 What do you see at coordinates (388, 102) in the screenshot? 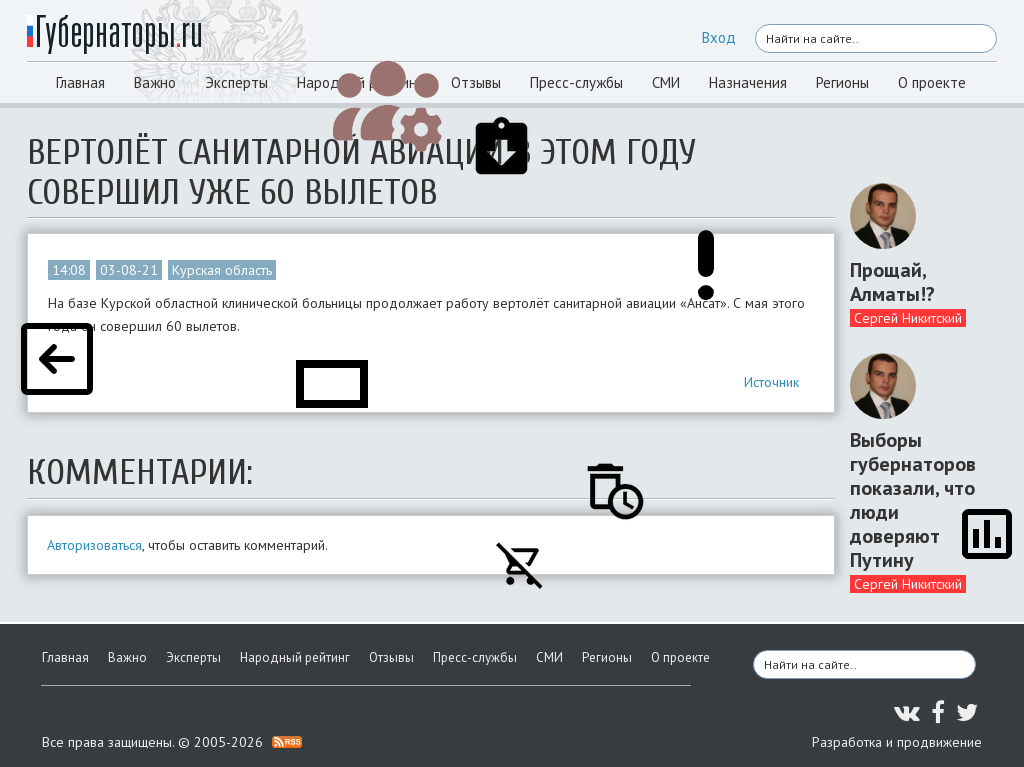
I see `manage user group settings` at bounding box center [388, 102].